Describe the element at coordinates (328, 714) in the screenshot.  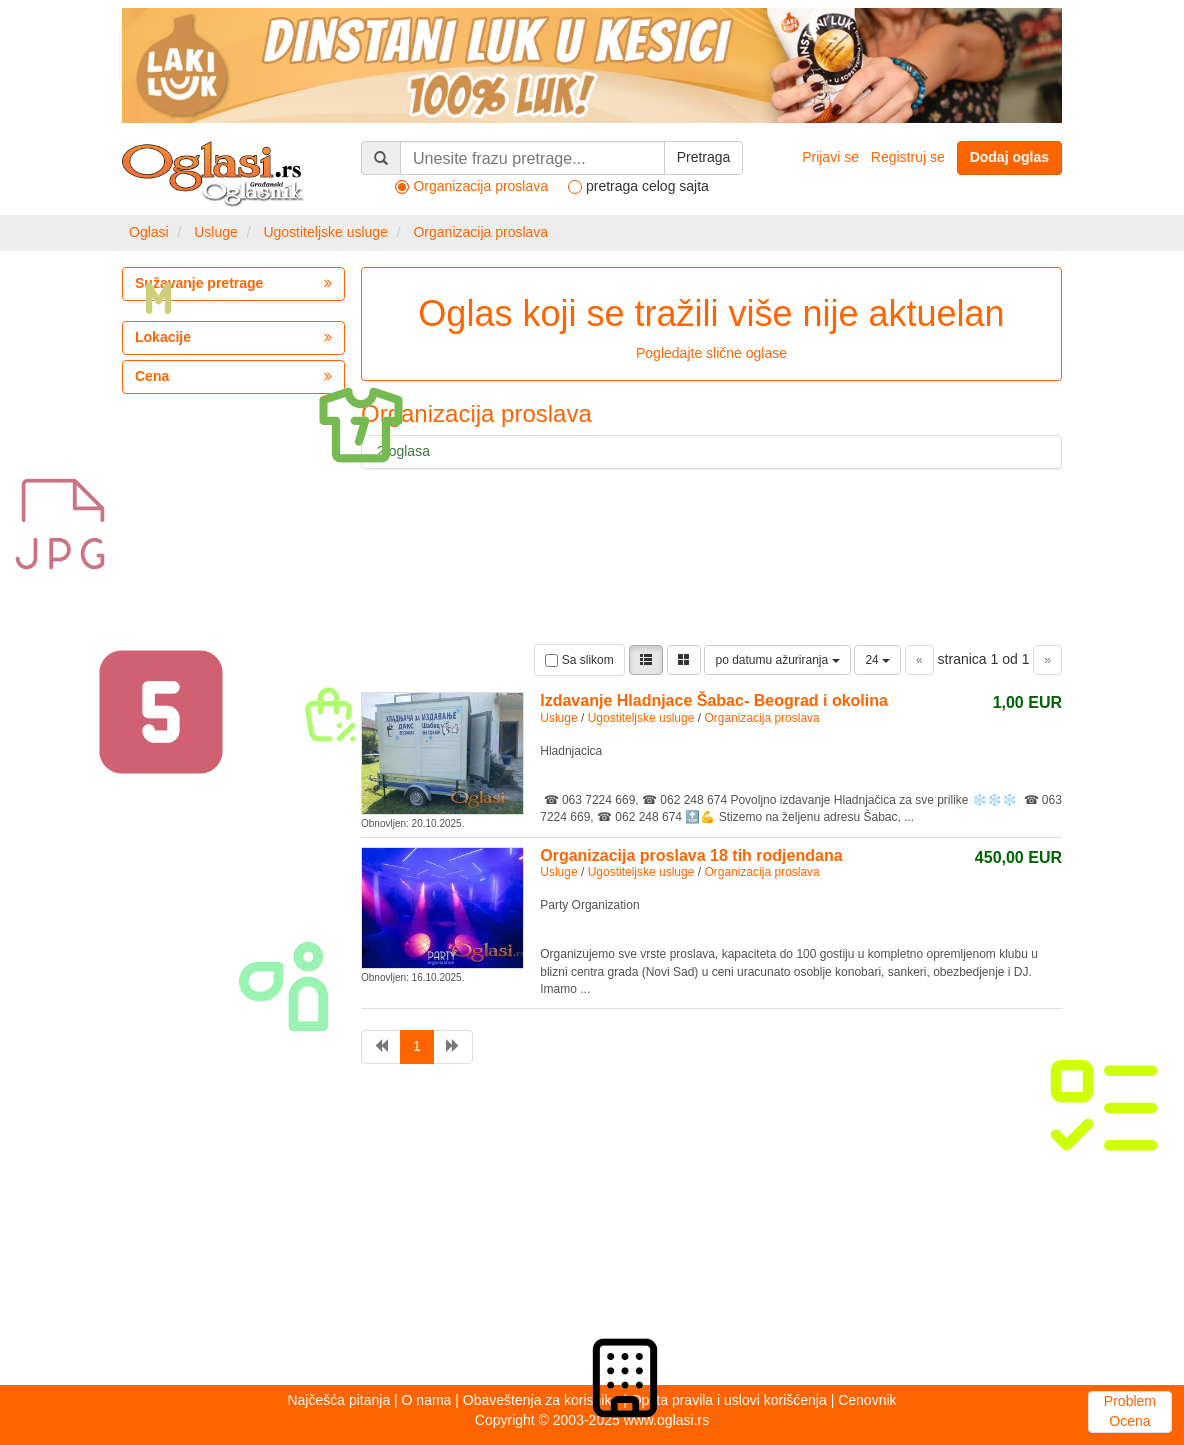
I see `view discounted items in your shopping bag` at that location.